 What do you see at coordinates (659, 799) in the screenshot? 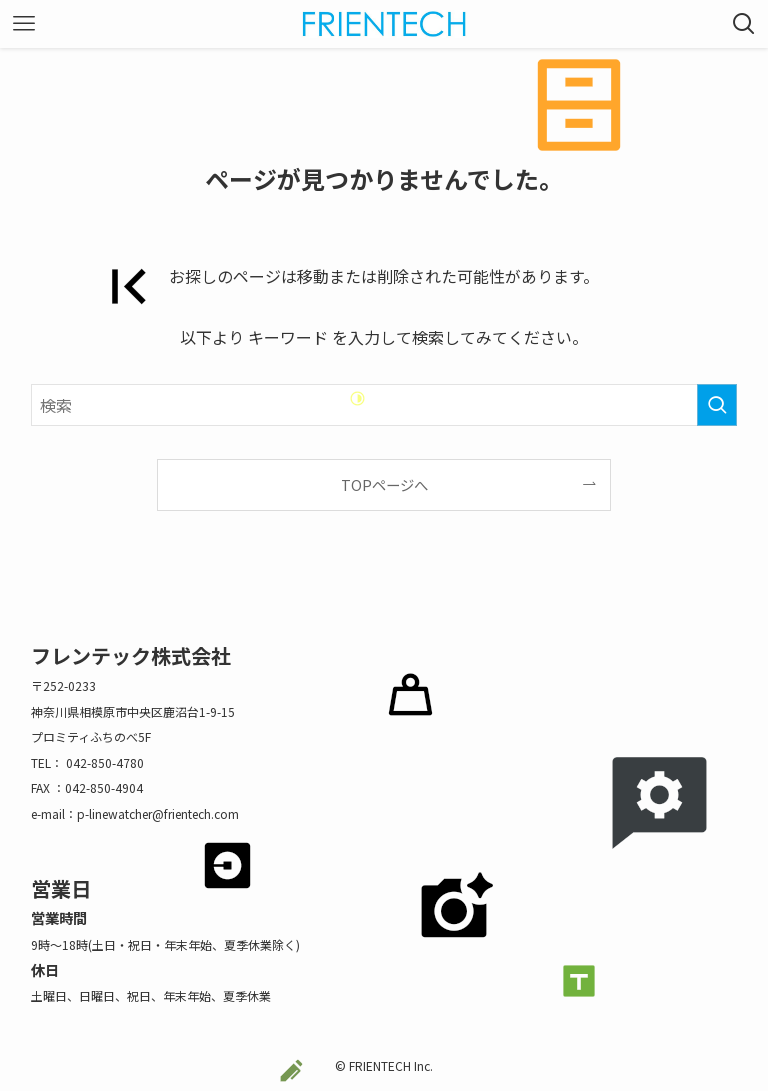
I see `open chat settings` at bounding box center [659, 799].